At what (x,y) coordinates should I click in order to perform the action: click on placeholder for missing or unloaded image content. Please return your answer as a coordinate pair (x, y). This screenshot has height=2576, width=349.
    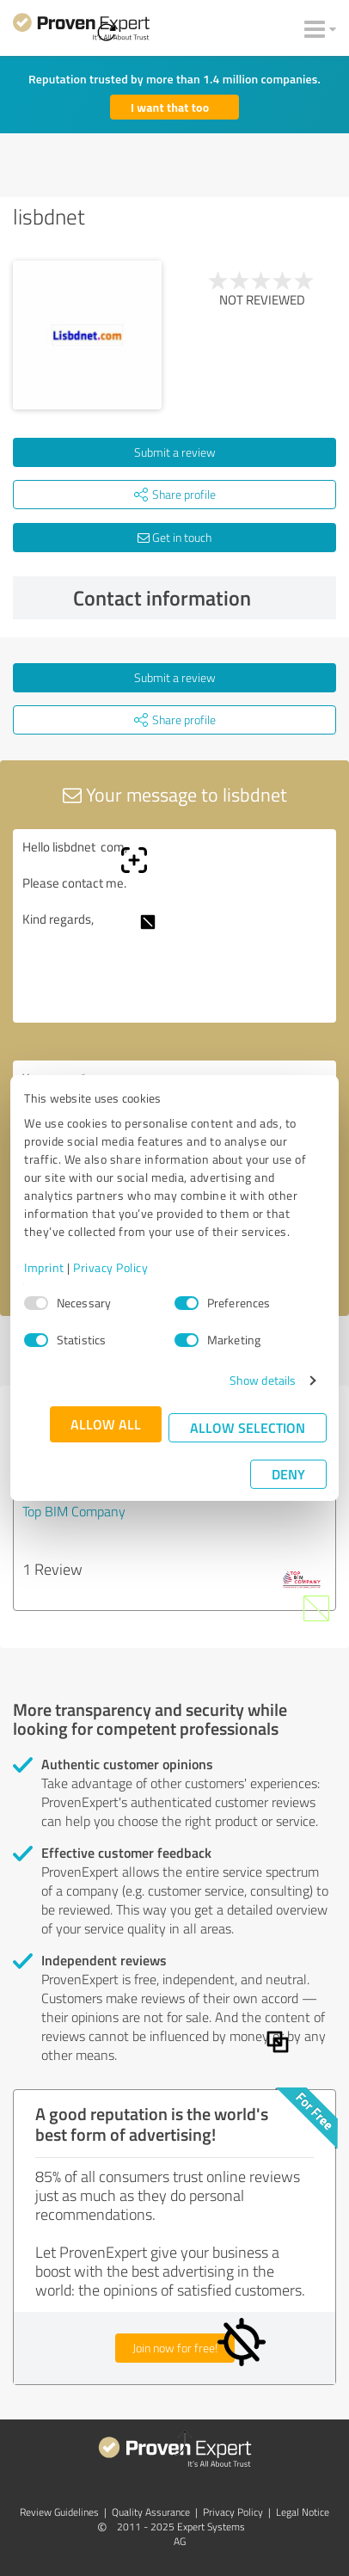
    Looking at the image, I should click on (316, 1608).